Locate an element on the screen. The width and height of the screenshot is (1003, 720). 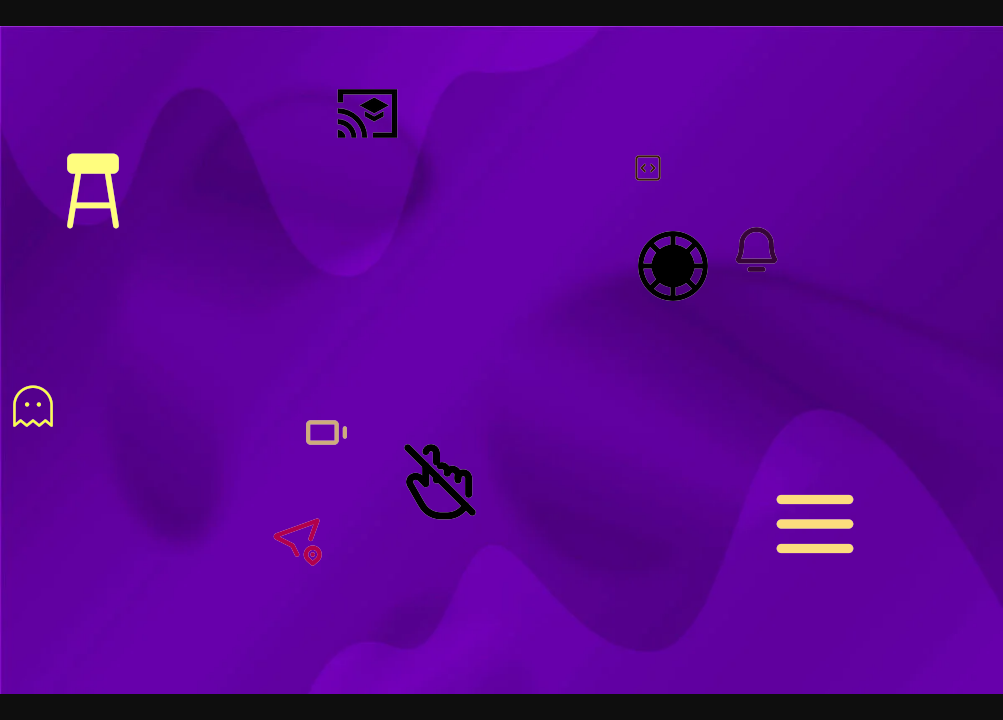
access casino or gambling games is located at coordinates (673, 266).